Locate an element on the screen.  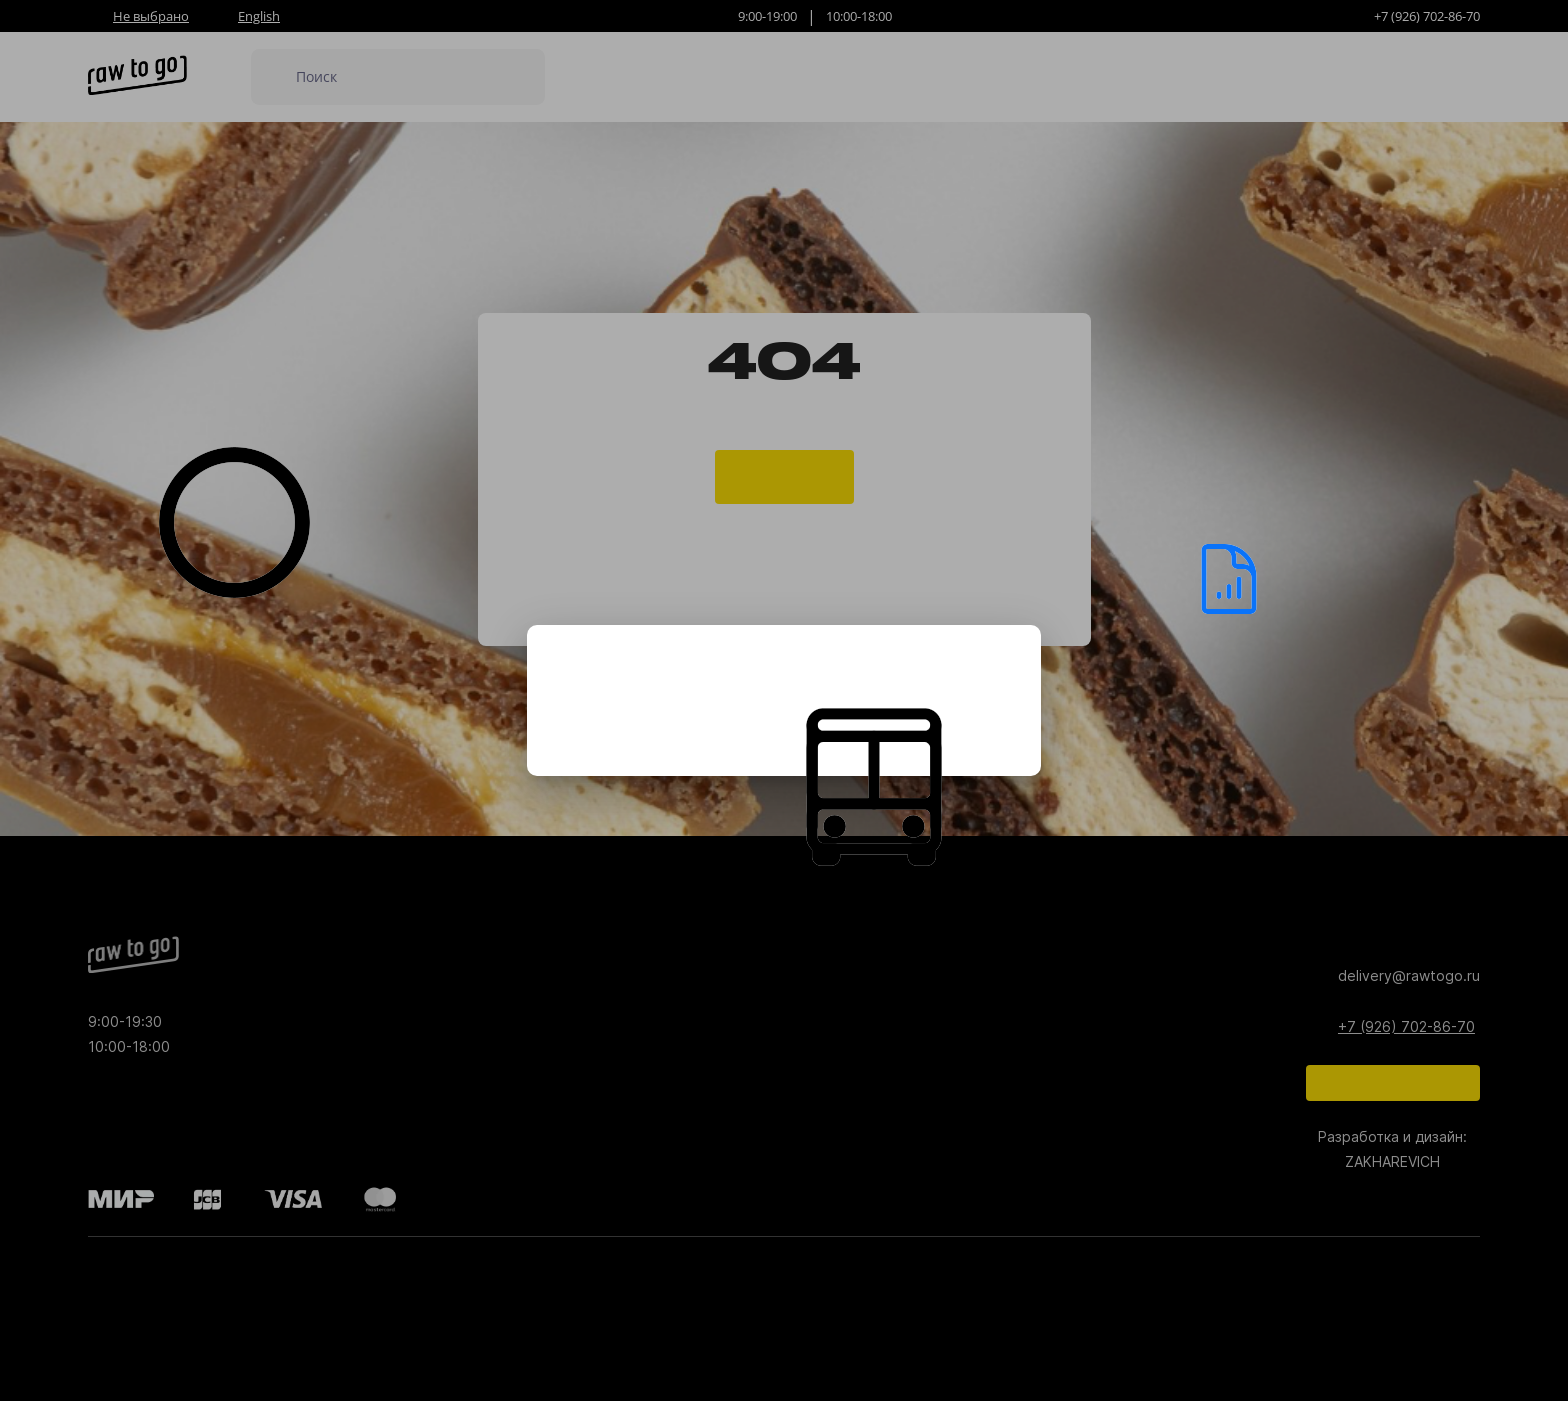
unselected radio button or checkbox option is located at coordinates (234, 522).